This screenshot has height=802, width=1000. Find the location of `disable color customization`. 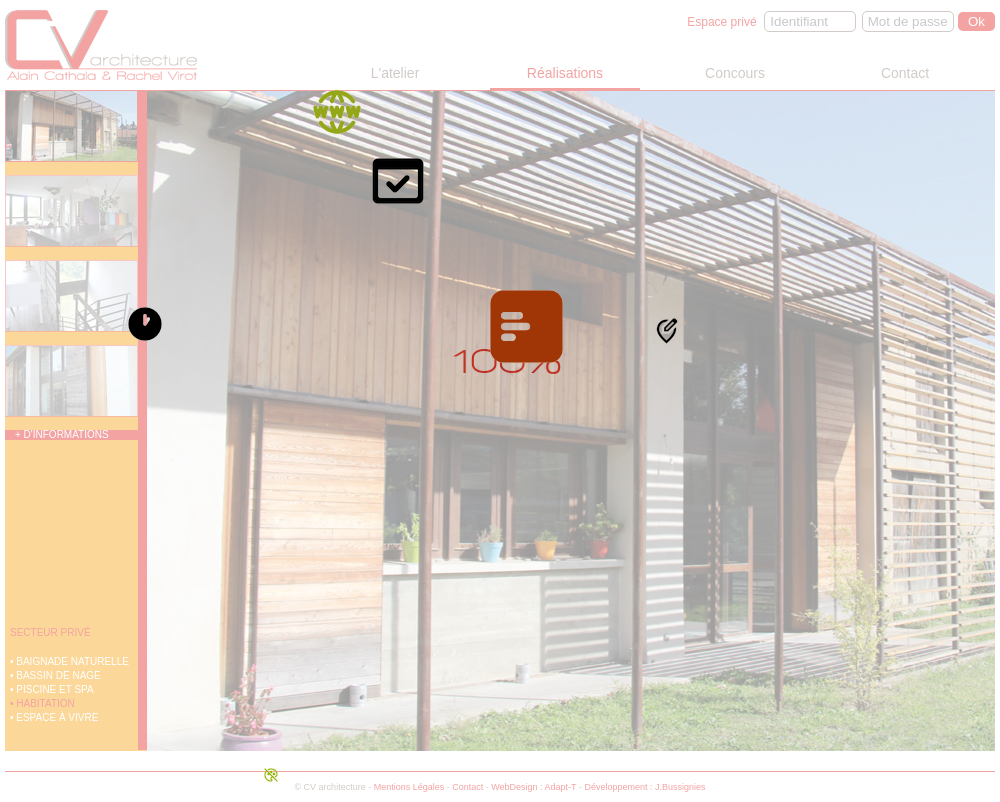

disable color customization is located at coordinates (271, 775).